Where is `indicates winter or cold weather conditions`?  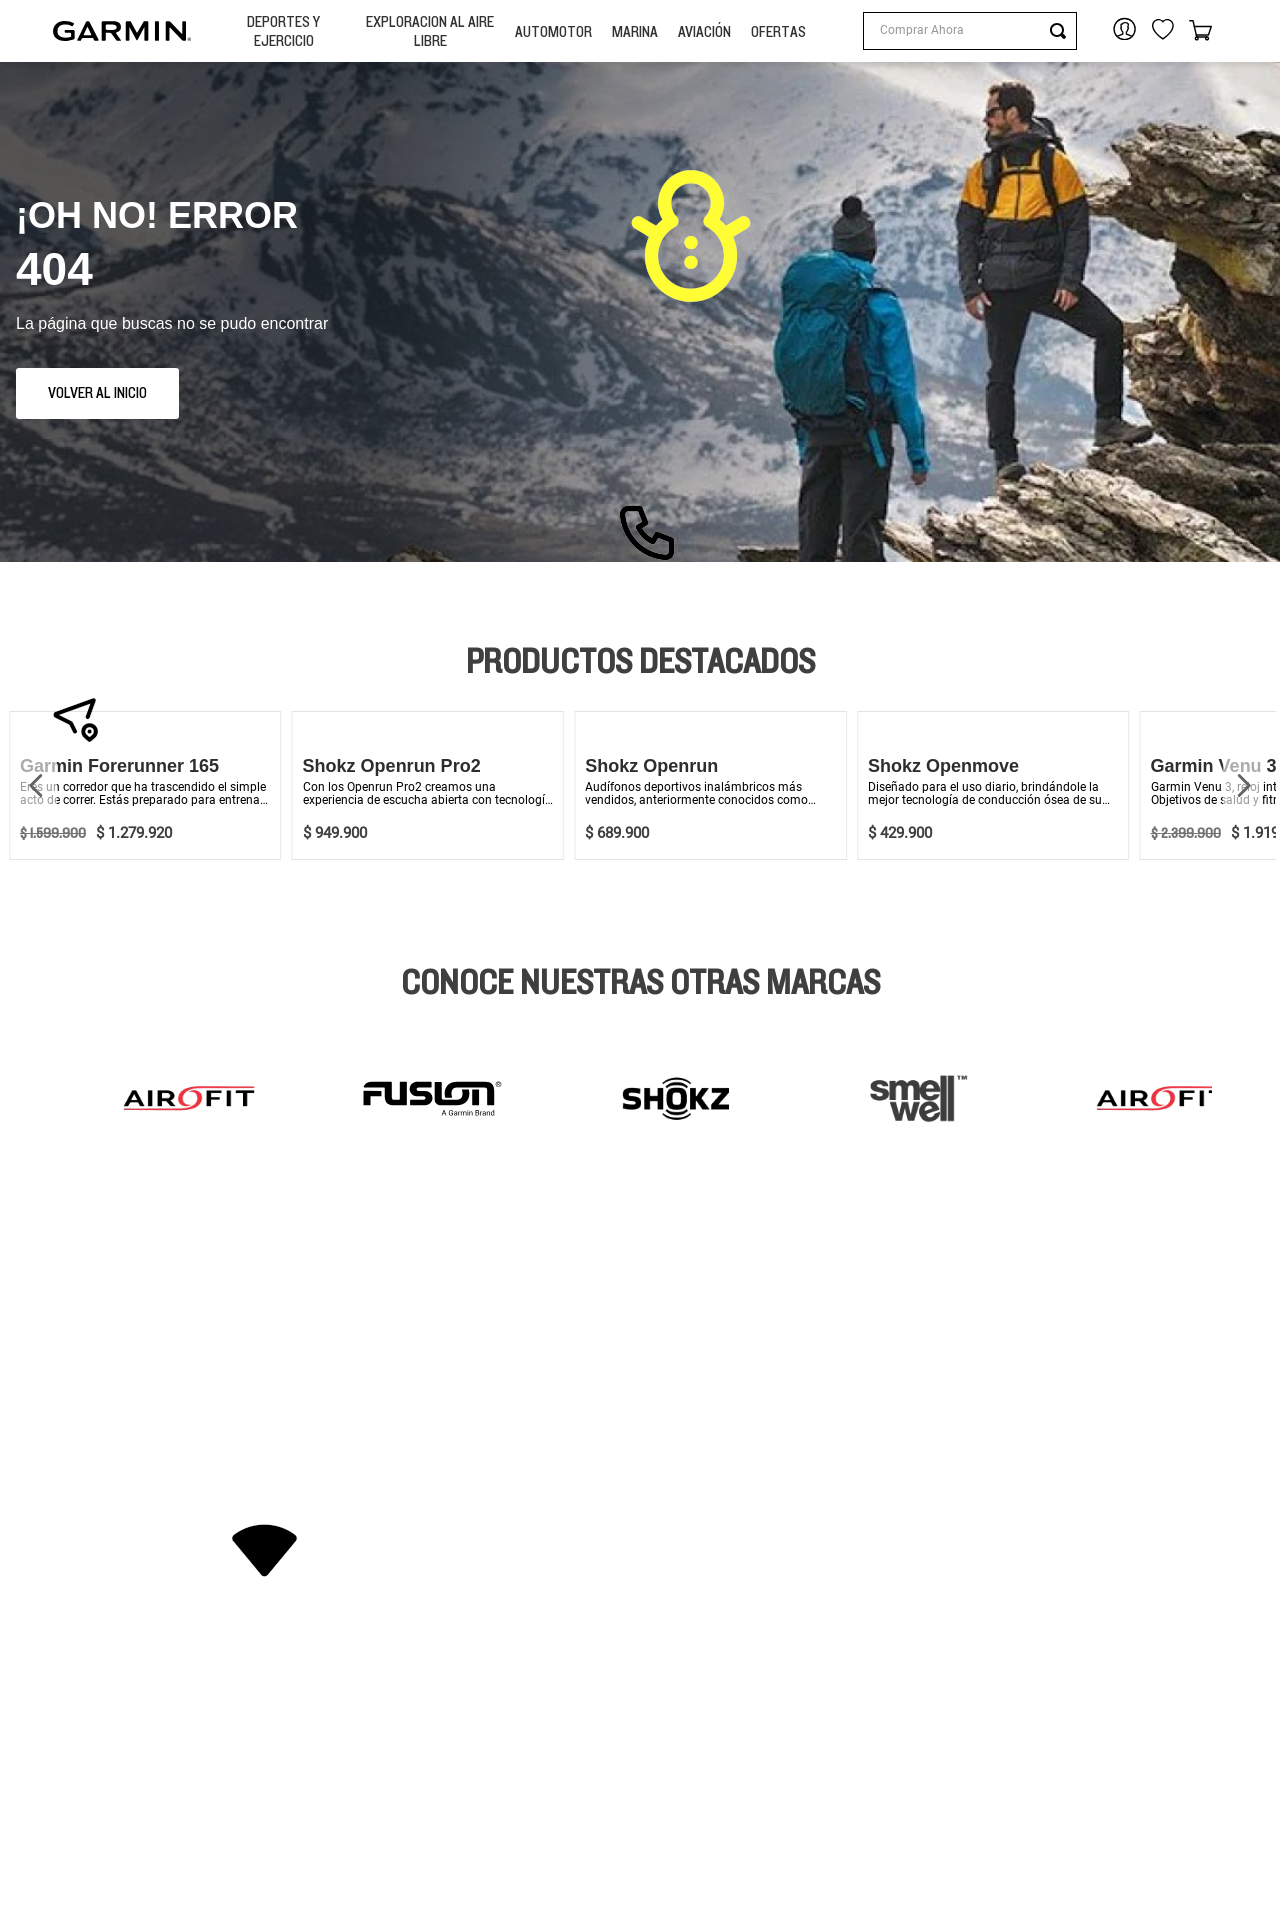 indicates winter or cold weather conditions is located at coordinates (691, 236).